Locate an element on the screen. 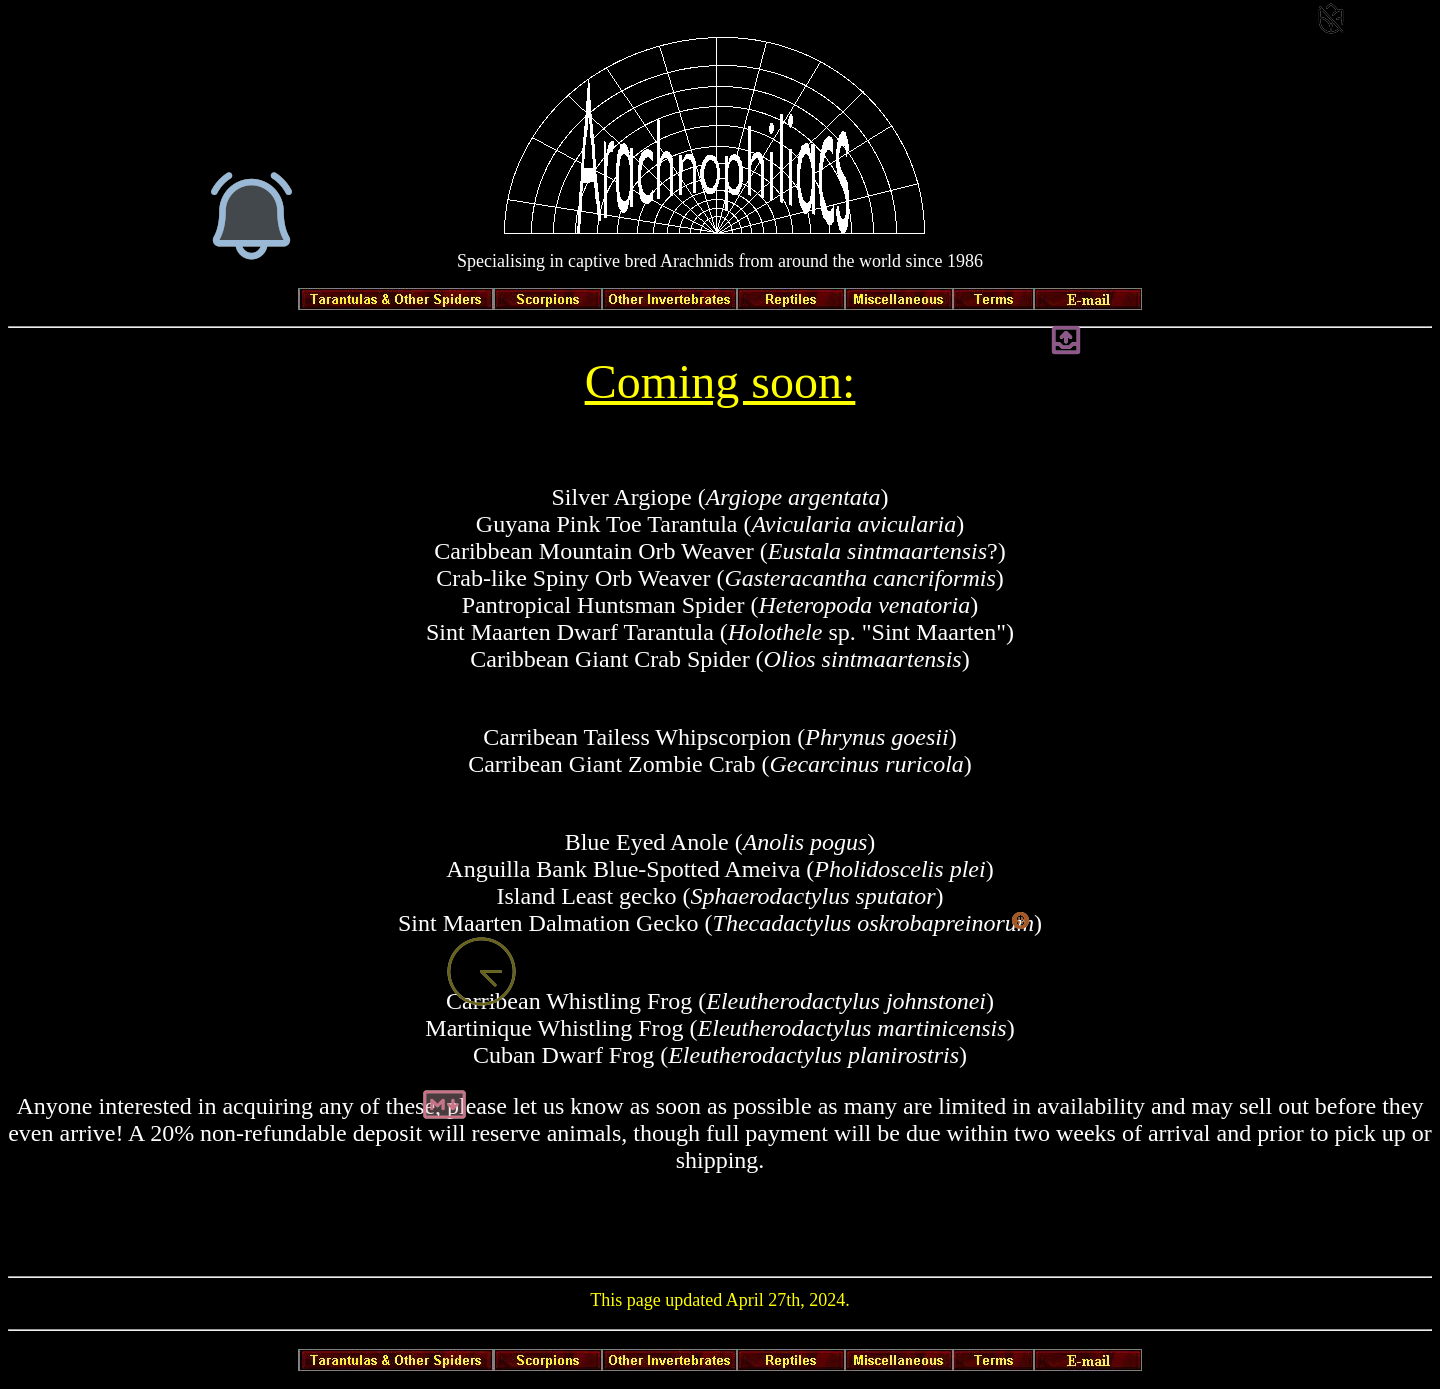 This screenshot has height=1389, width=1440. view pricing or payment options is located at coordinates (1020, 920).